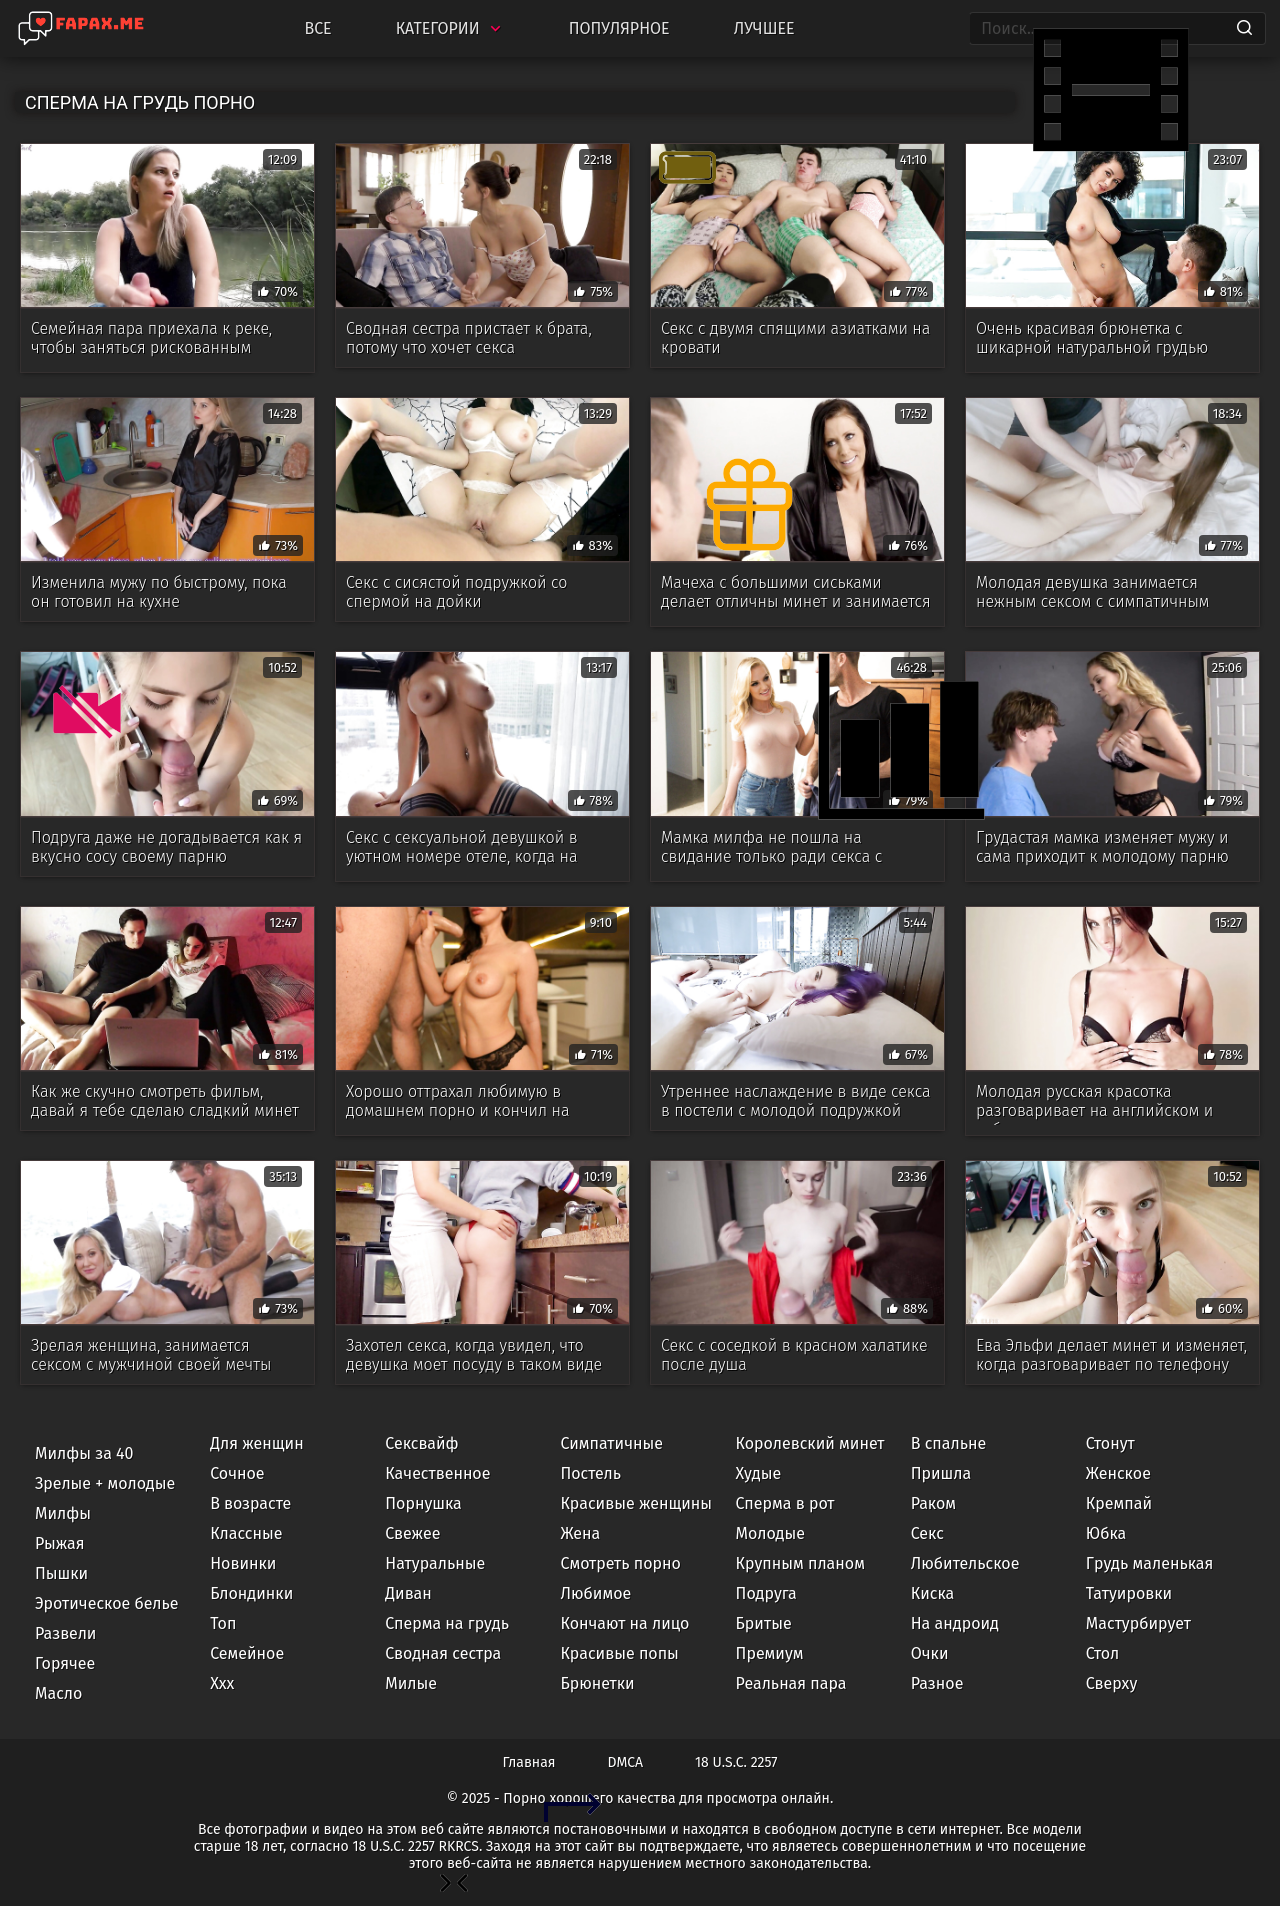 The height and width of the screenshot is (1906, 1280). What do you see at coordinates (749, 504) in the screenshot?
I see `view or redeem a gift` at bounding box center [749, 504].